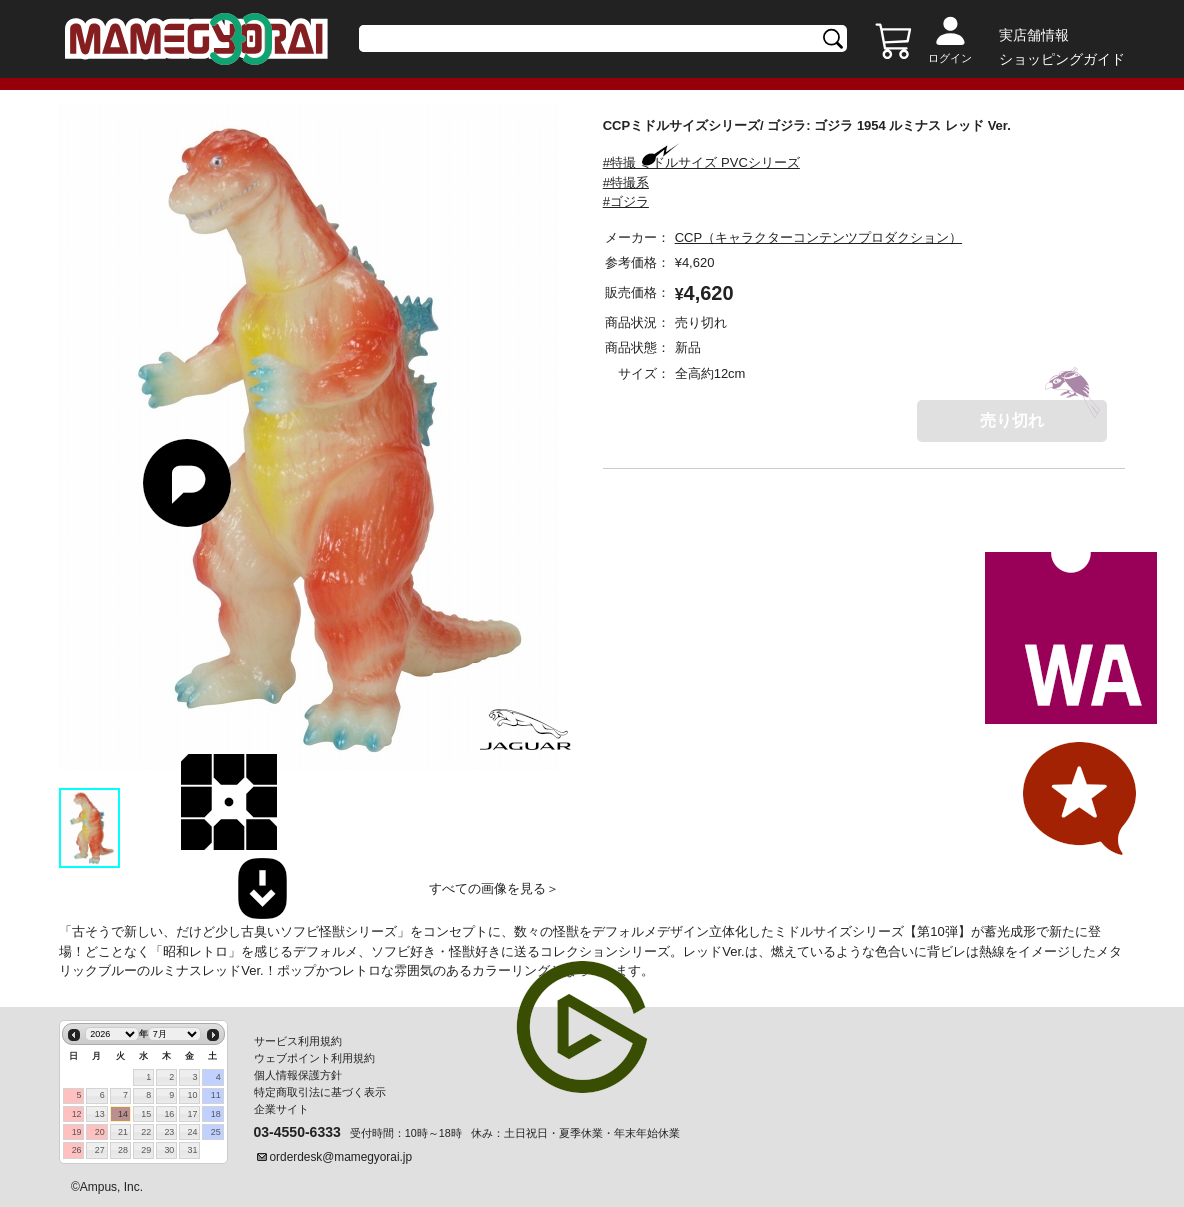  I want to click on open the Micro.blog app, so click(1079, 798).